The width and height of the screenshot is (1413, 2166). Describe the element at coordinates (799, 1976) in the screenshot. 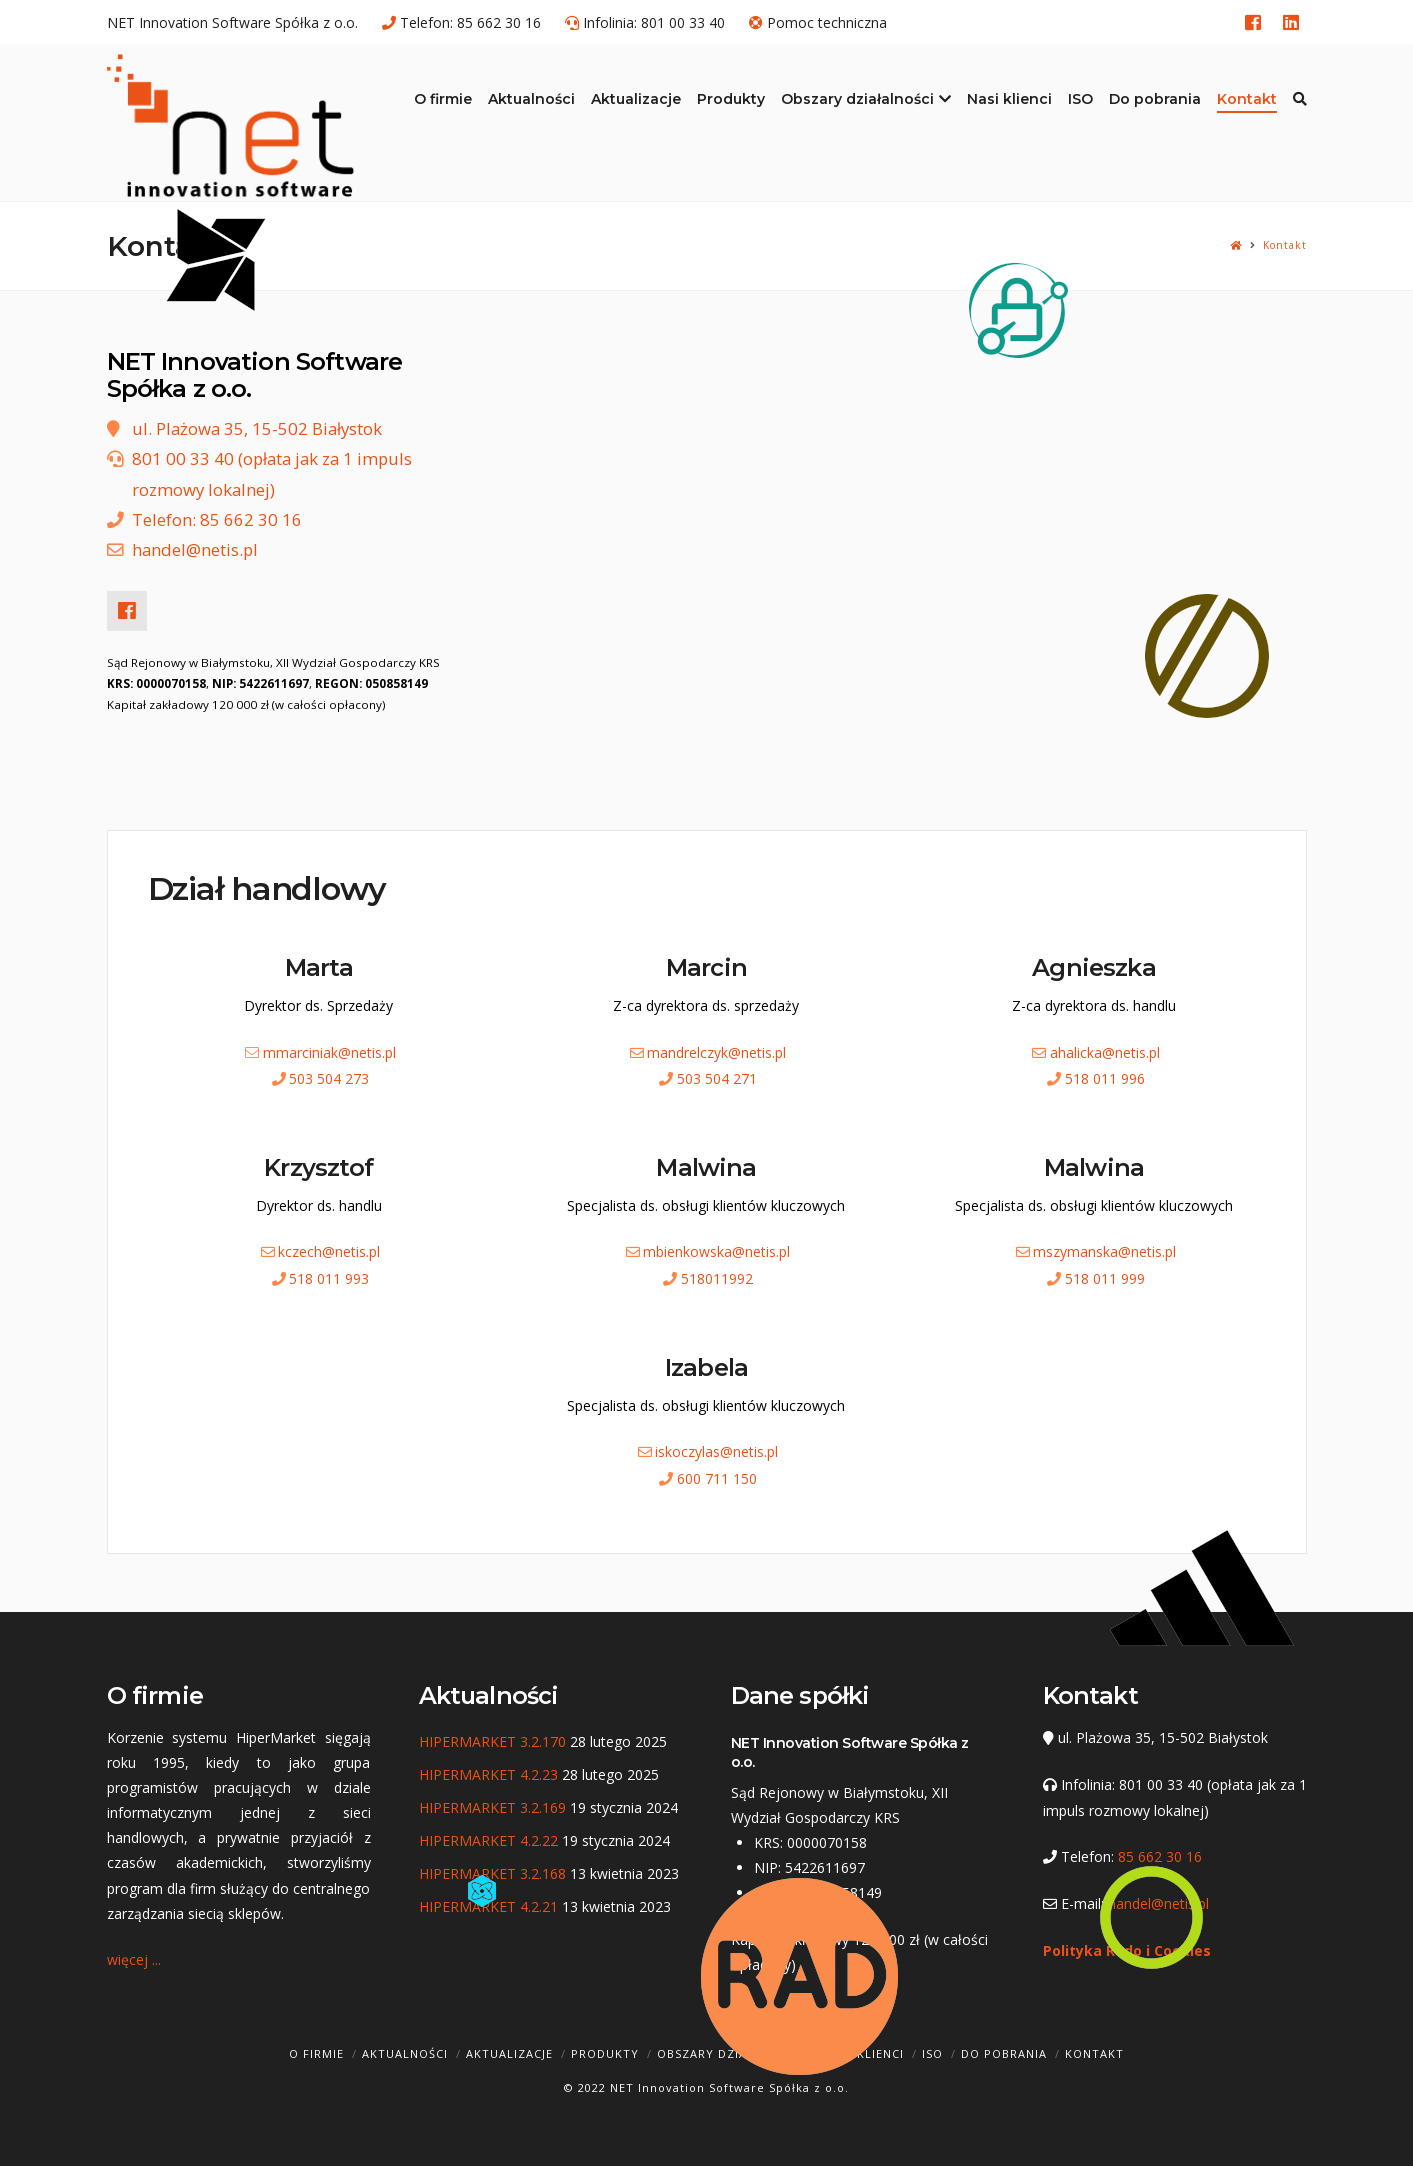

I see `launch RAD Studio application` at that location.